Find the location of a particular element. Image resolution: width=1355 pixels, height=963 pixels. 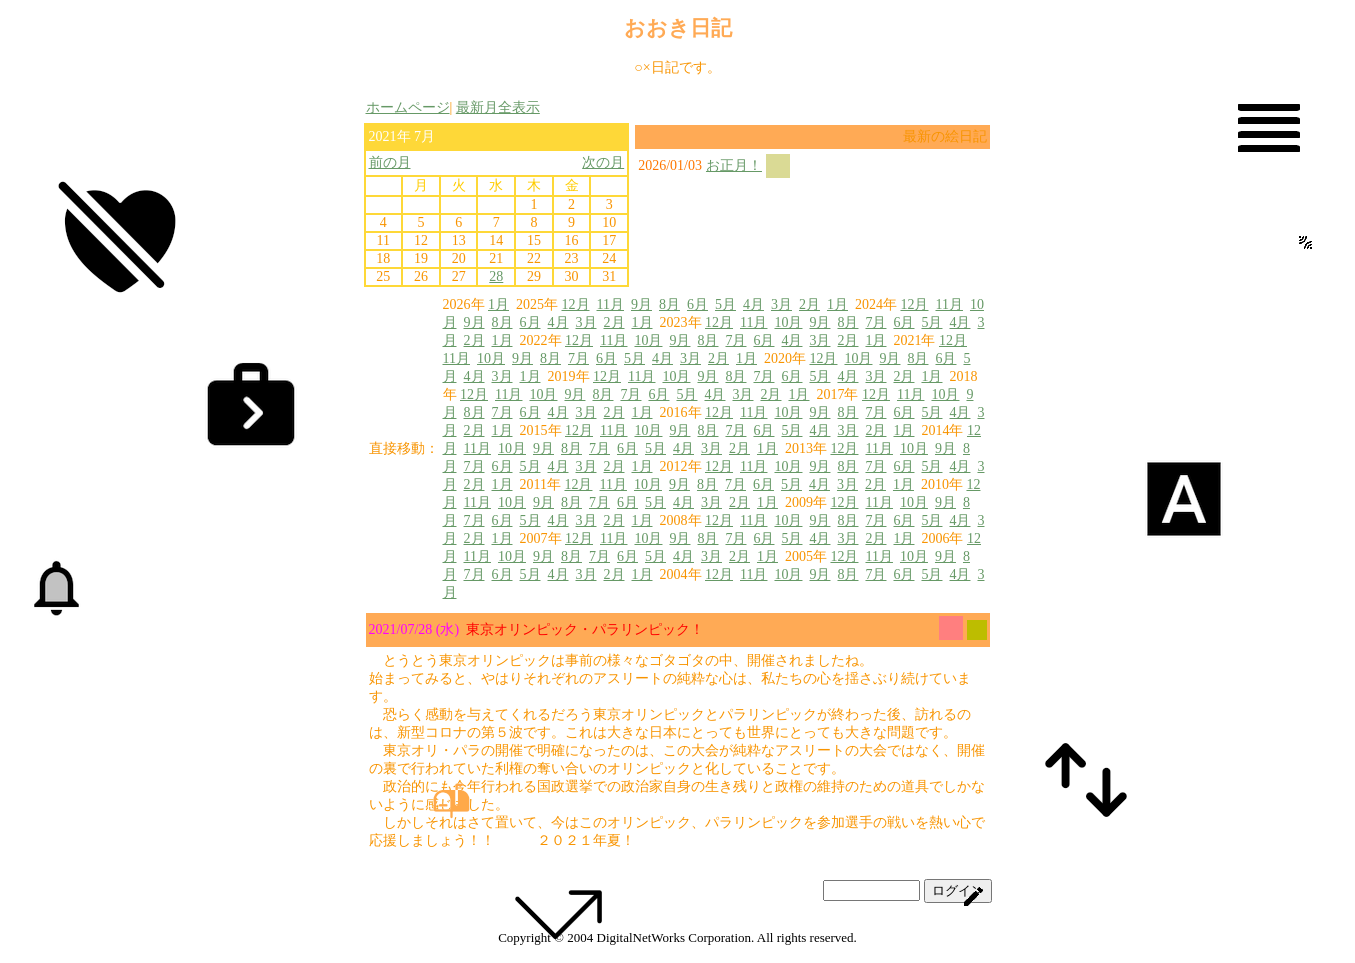

open navigation menu is located at coordinates (1269, 128).